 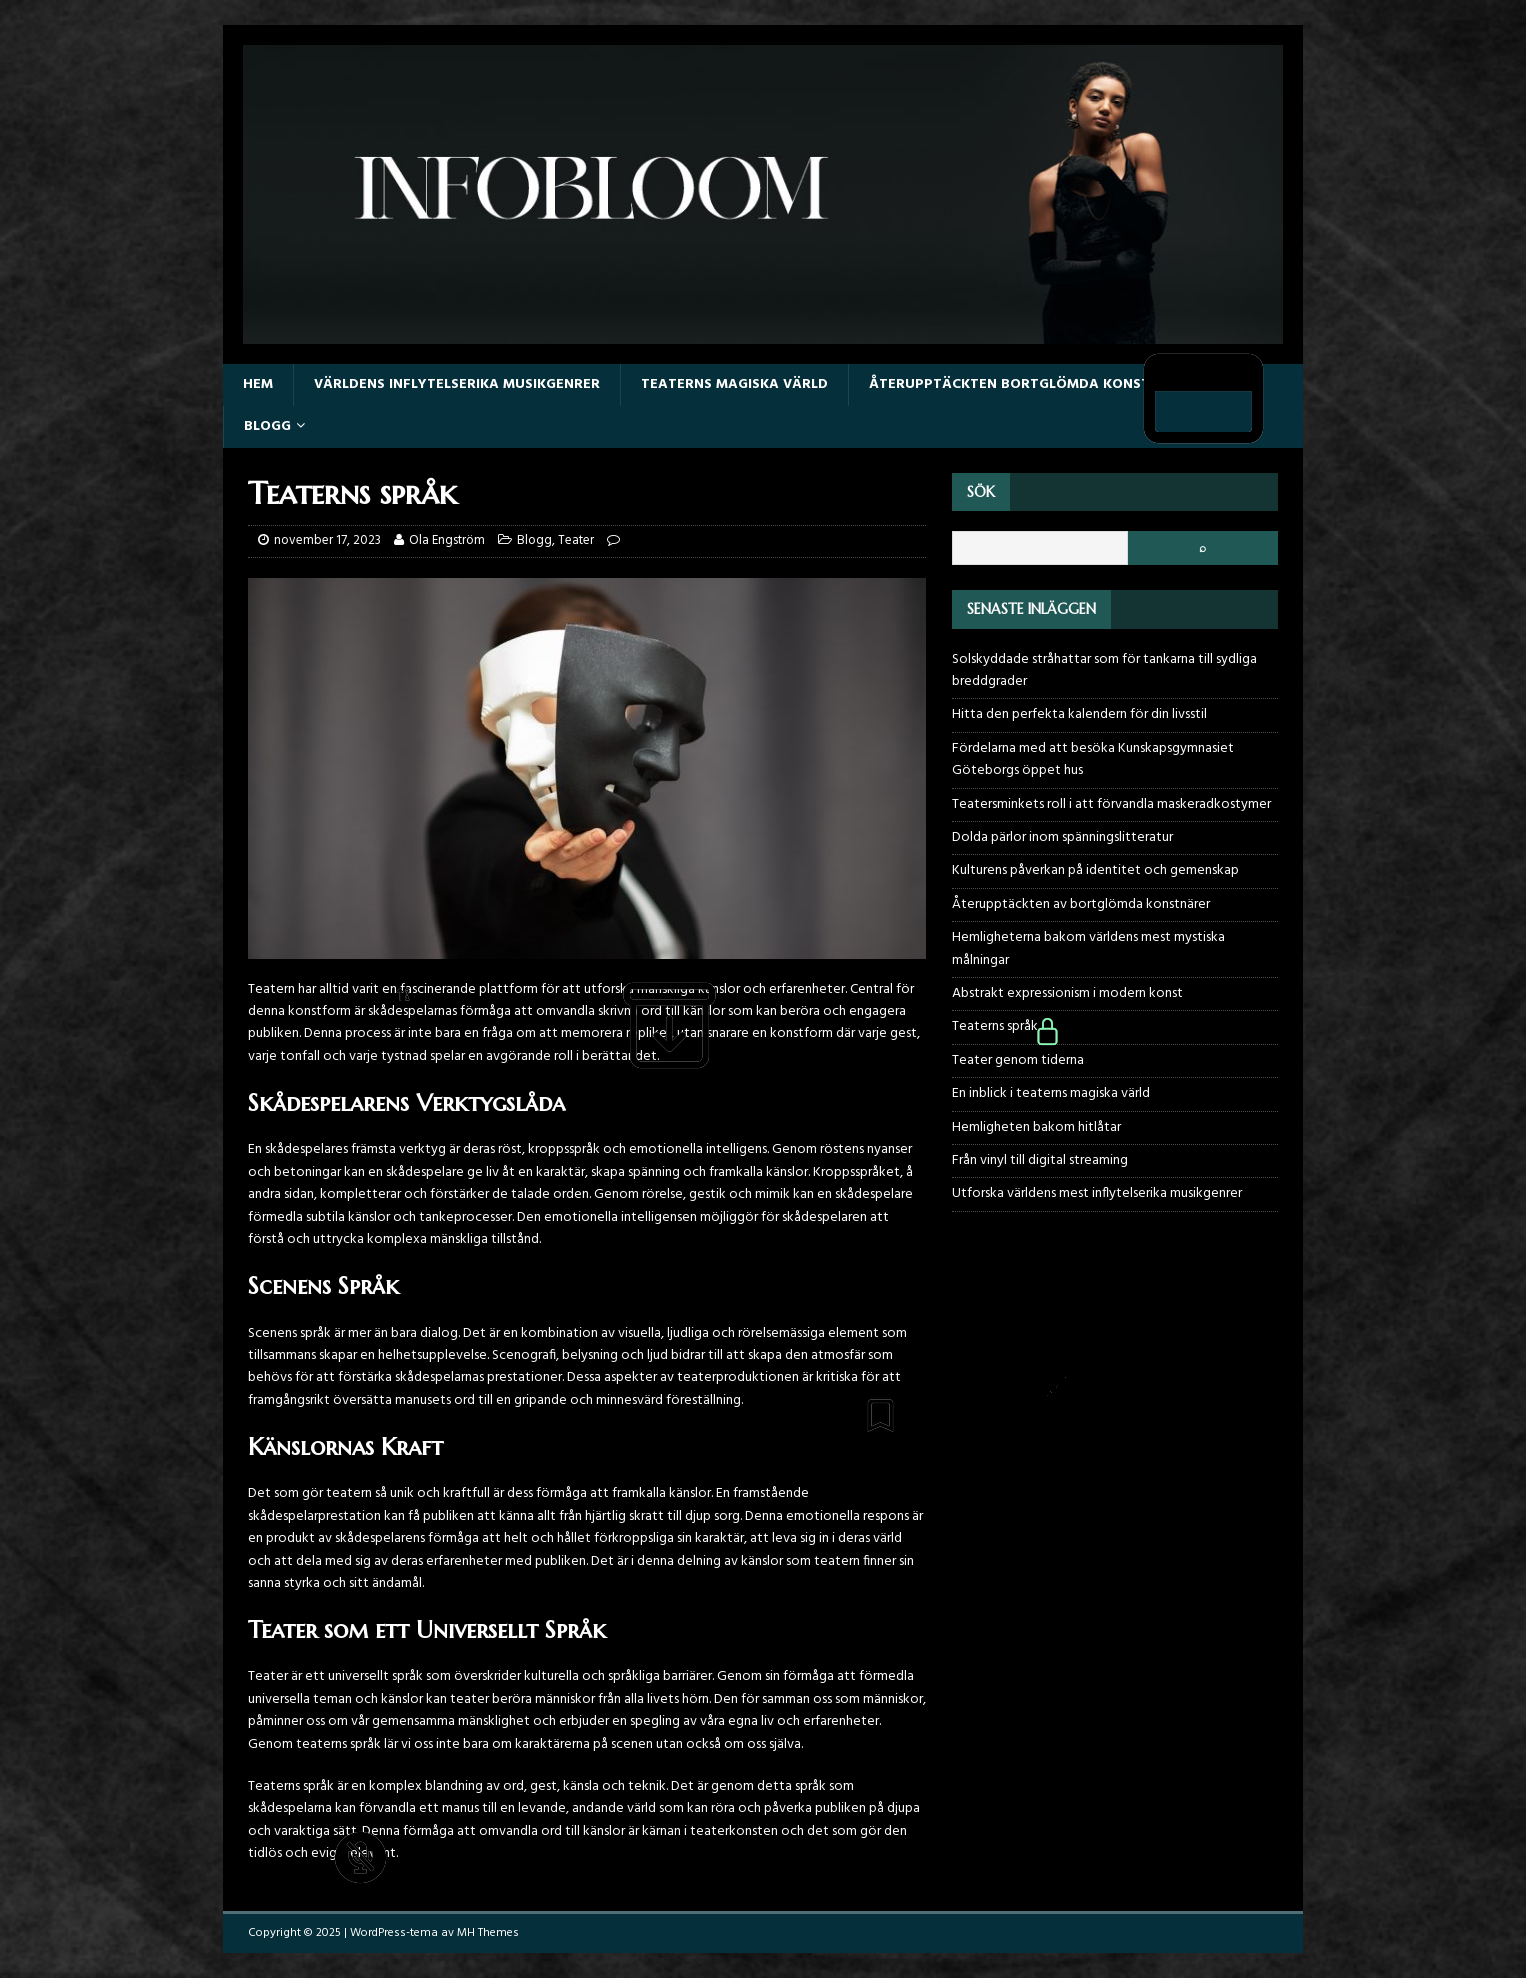 What do you see at coordinates (403, 994) in the screenshot?
I see `sort numbers in descending order (9 to 1)` at bounding box center [403, 994].